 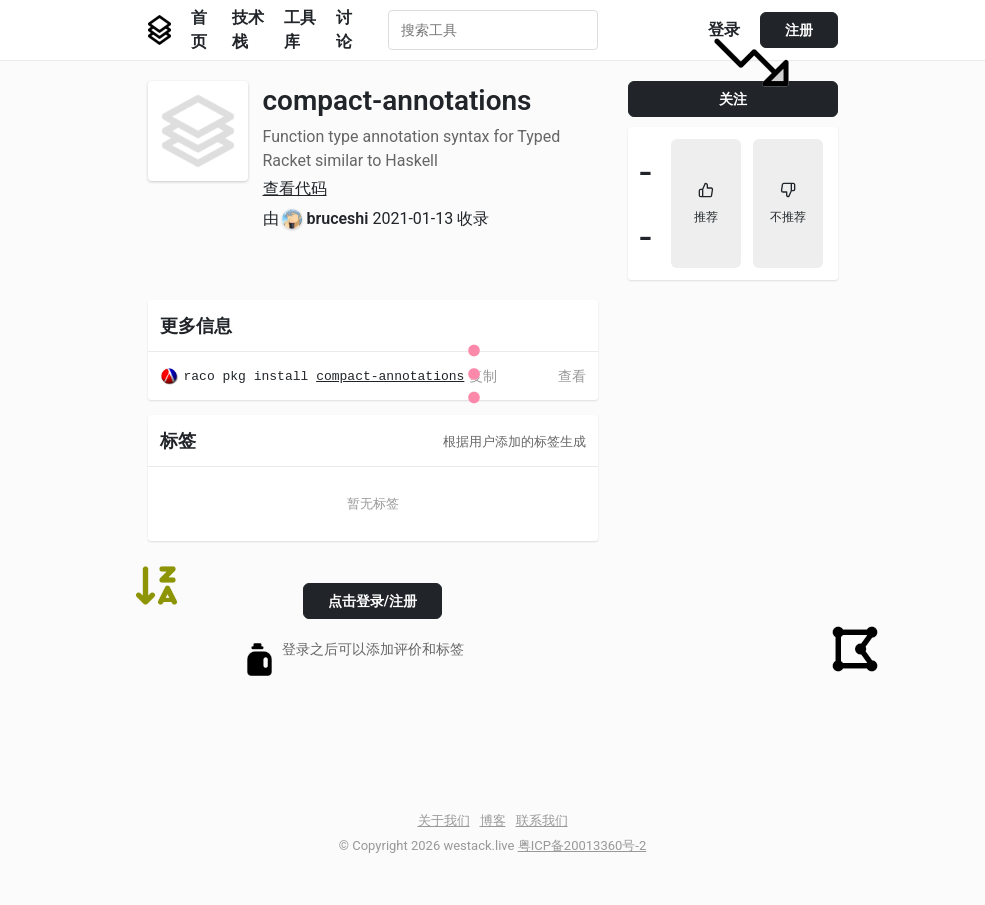 What do you see at coordinates (259, 659) in the screenshot?
I see `laundry or cleaning product category` at bounding box center [259, 659].